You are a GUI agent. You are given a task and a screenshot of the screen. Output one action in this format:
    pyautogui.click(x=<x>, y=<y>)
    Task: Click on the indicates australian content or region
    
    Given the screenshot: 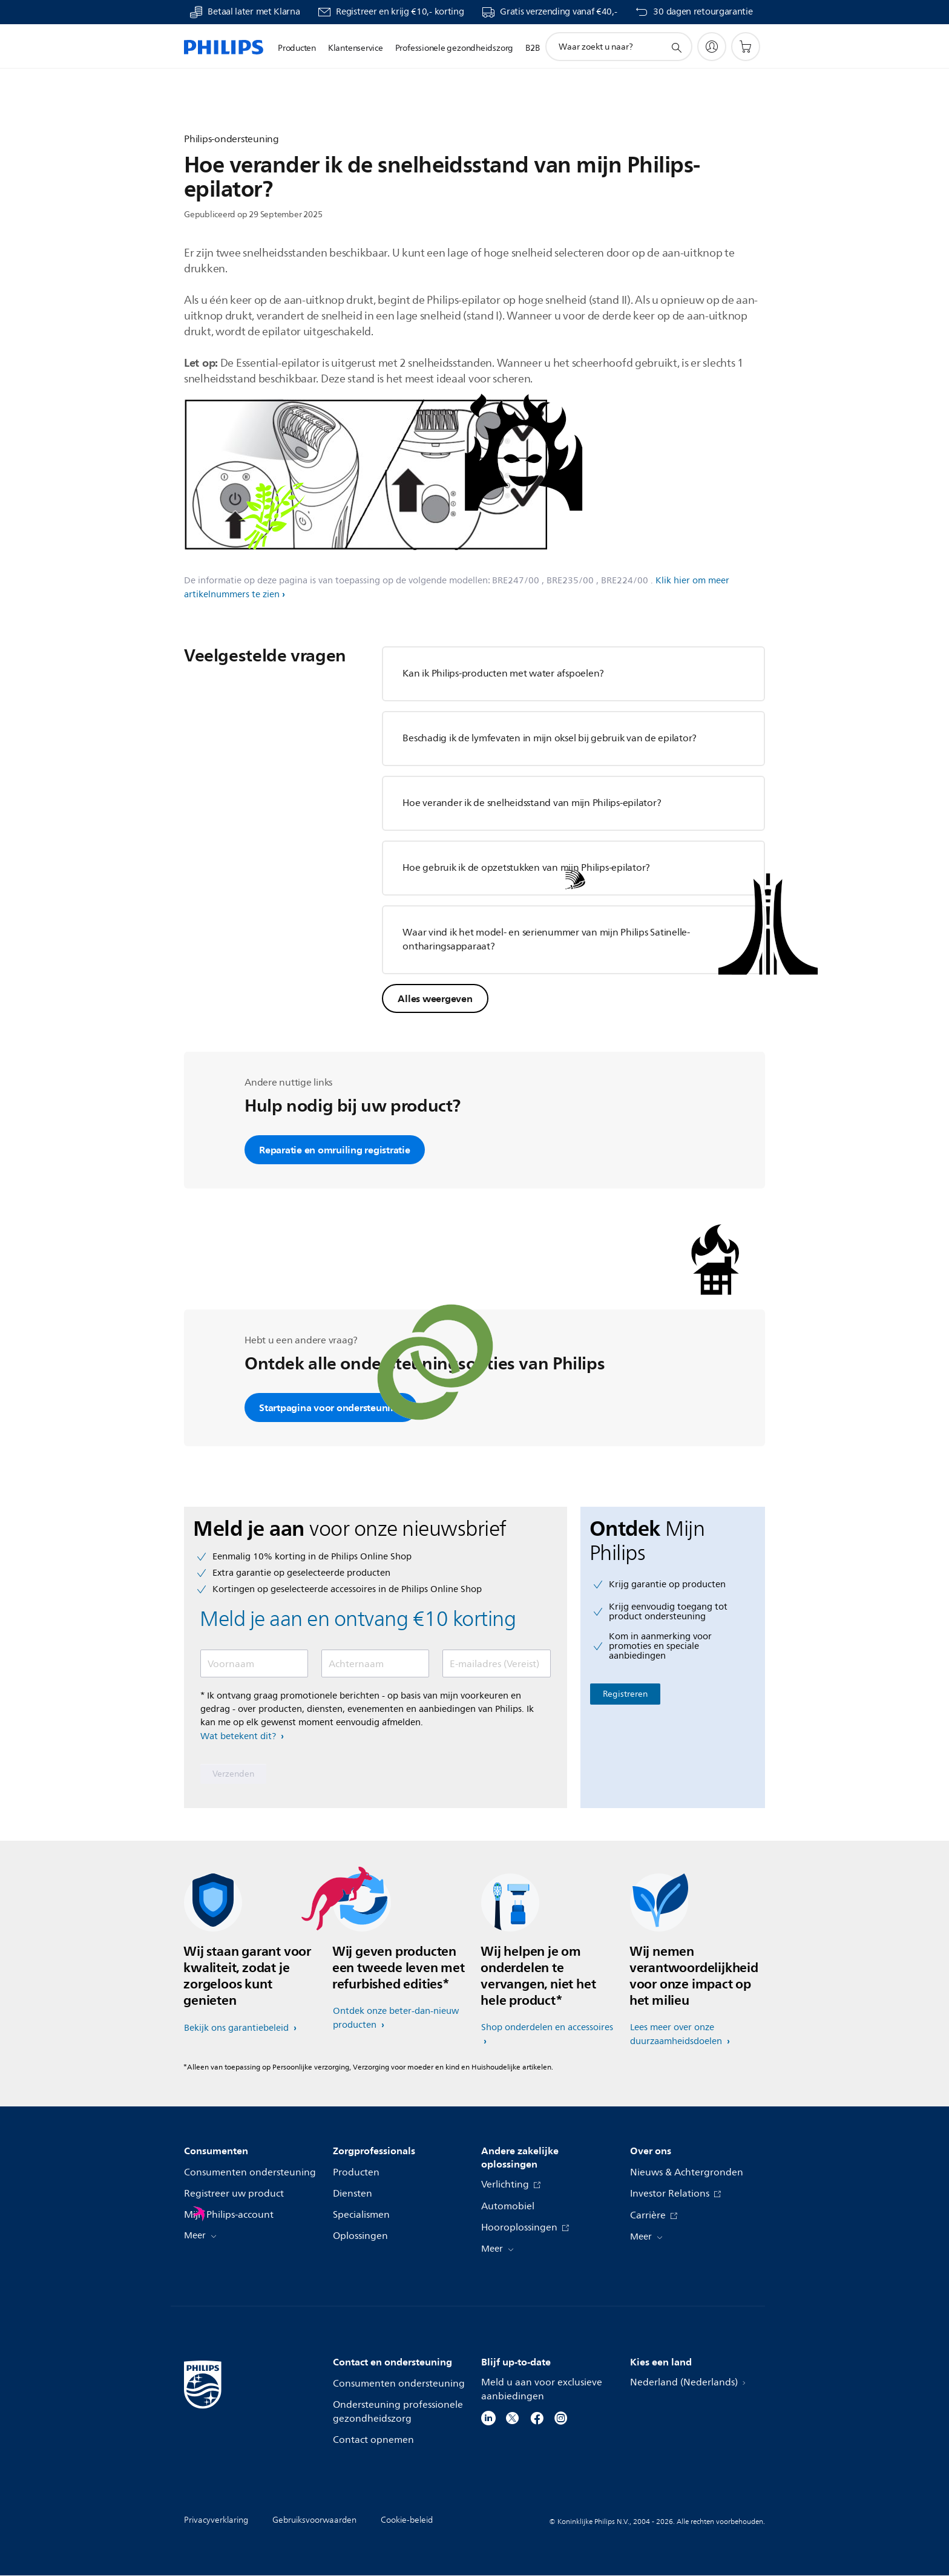 What is the action you would take?
    pyautogui.click(x=337, y=1898)
    